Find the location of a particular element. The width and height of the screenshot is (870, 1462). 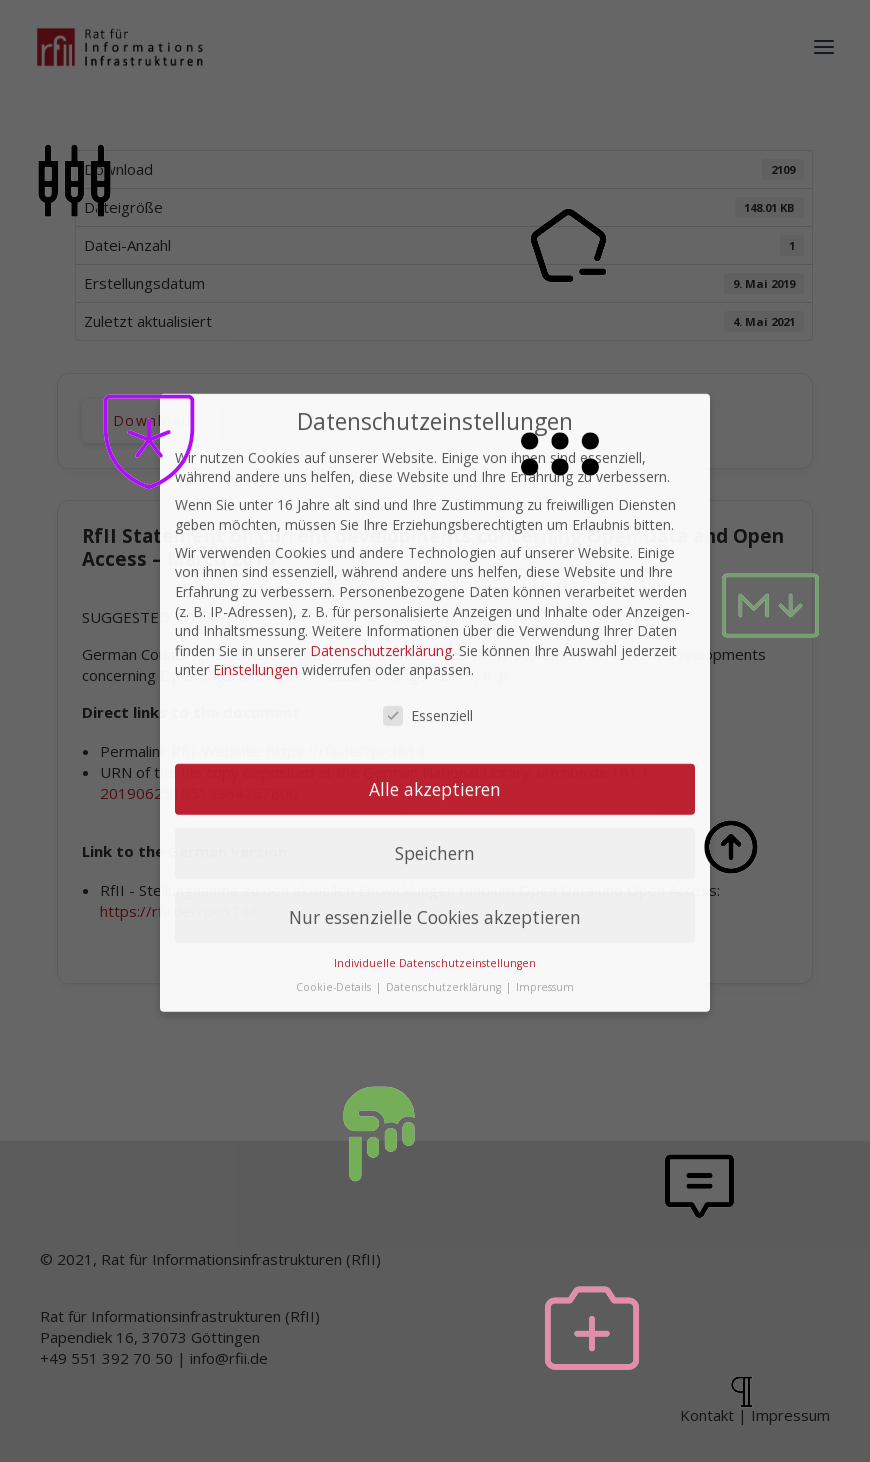

scroll to top of page is located at coordinates (731, 847).